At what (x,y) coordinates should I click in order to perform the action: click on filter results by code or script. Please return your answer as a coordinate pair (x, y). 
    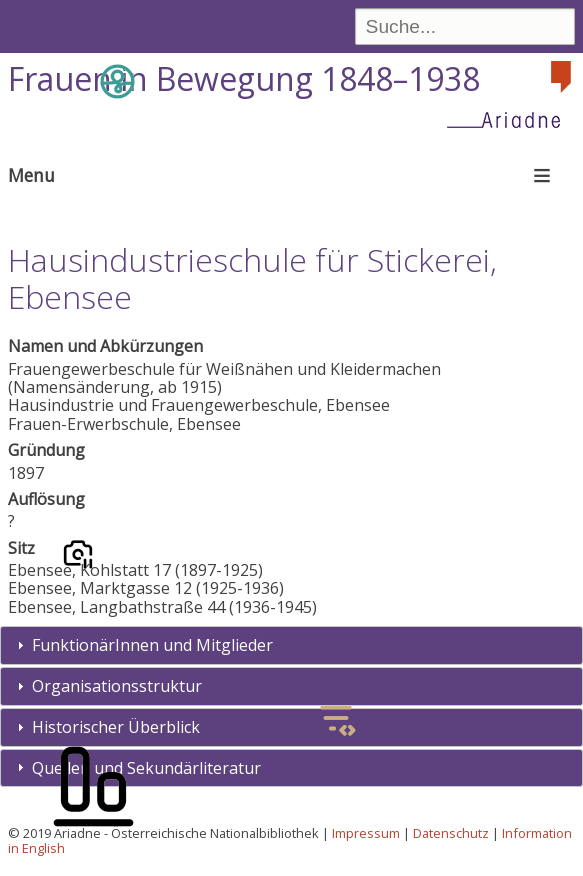
    Looking at the image, I should click on (336, 718).